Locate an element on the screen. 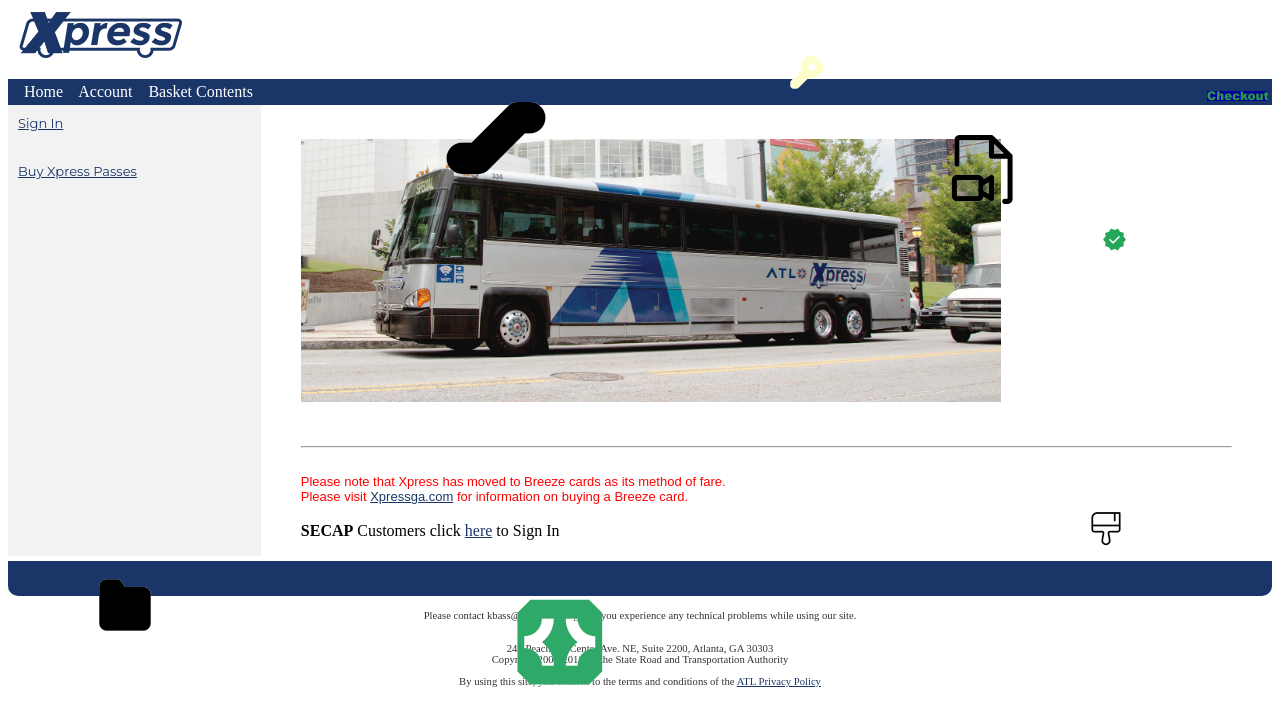 Image resolution: width=1280 pixels, height=720 pixels. open folder to view files is located at coordinates (125, 605).